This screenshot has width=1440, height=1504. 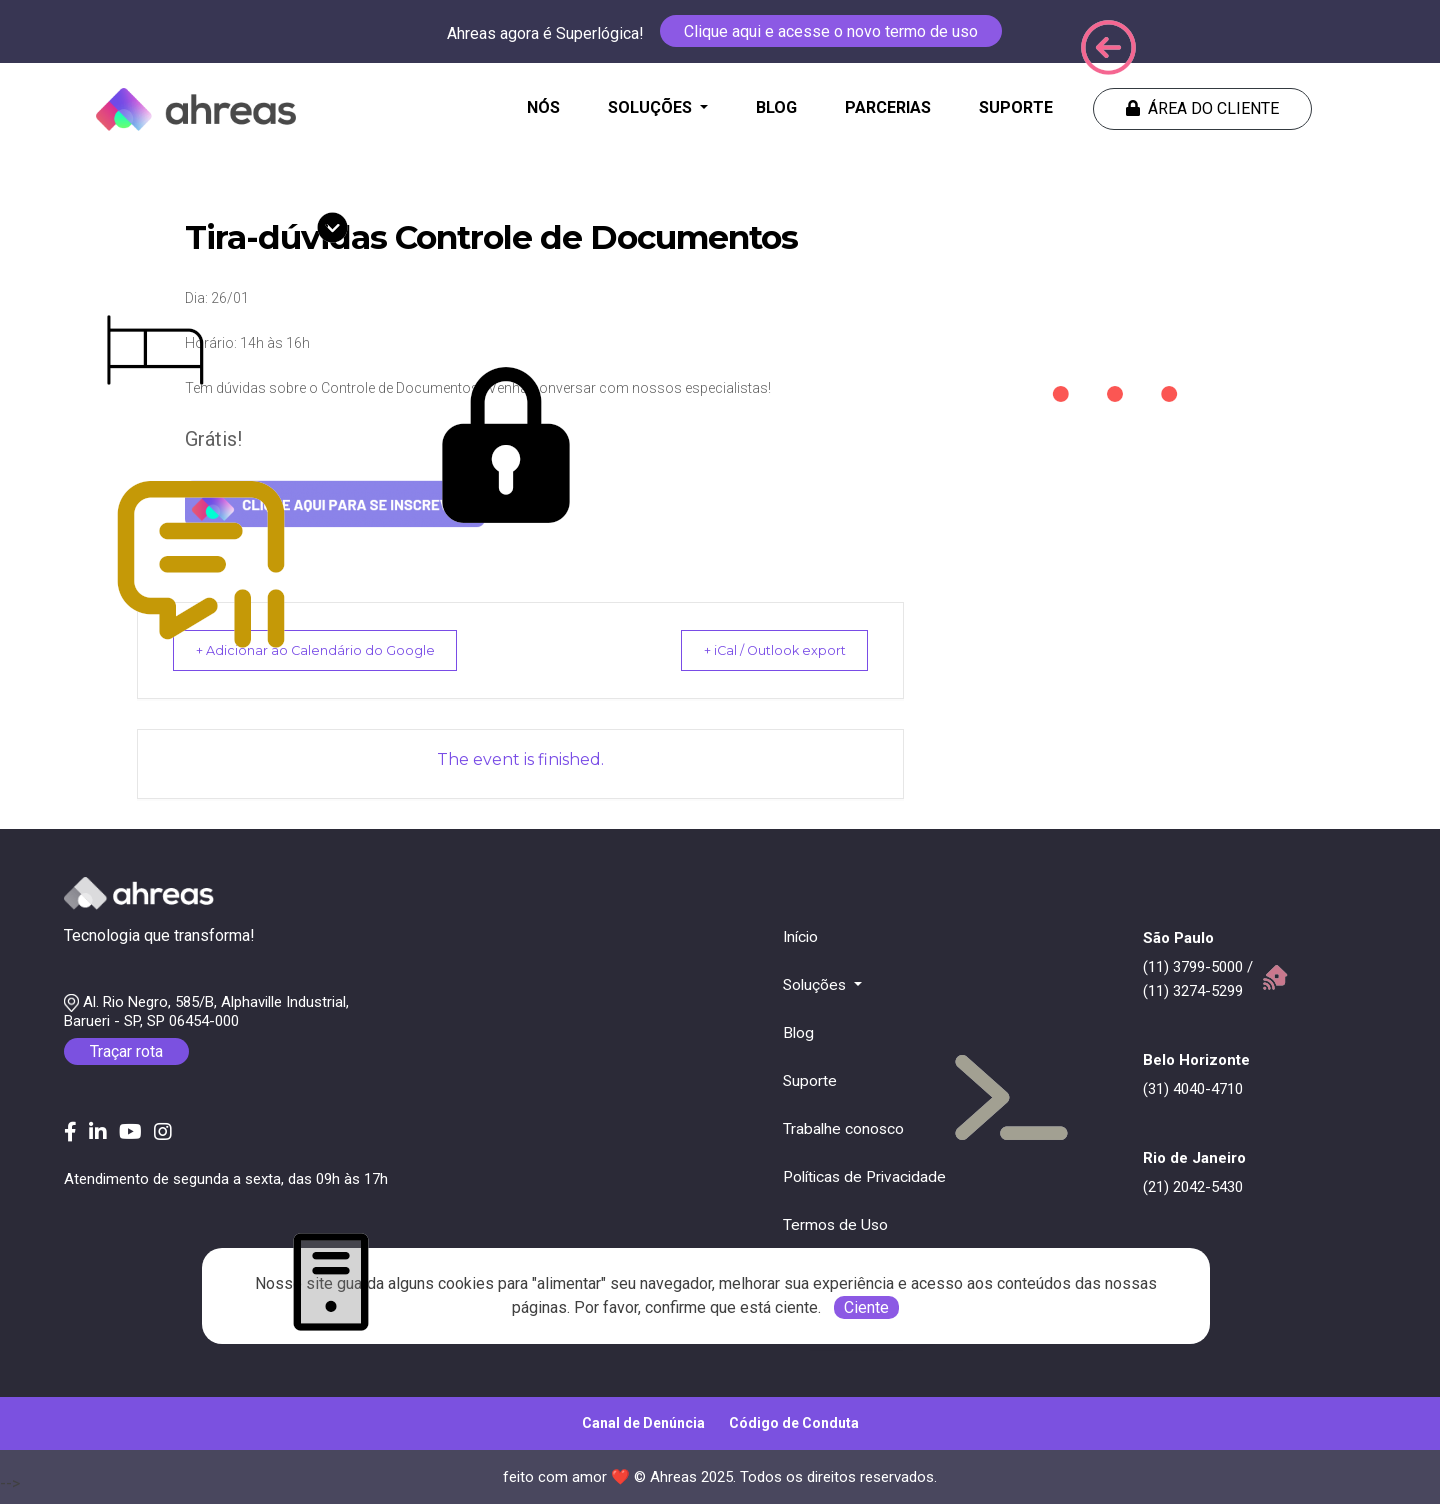 What do you see at coordinates (201, 556) in the screenshot?
I see `pause message notifications` at bounding box center [201, 556].